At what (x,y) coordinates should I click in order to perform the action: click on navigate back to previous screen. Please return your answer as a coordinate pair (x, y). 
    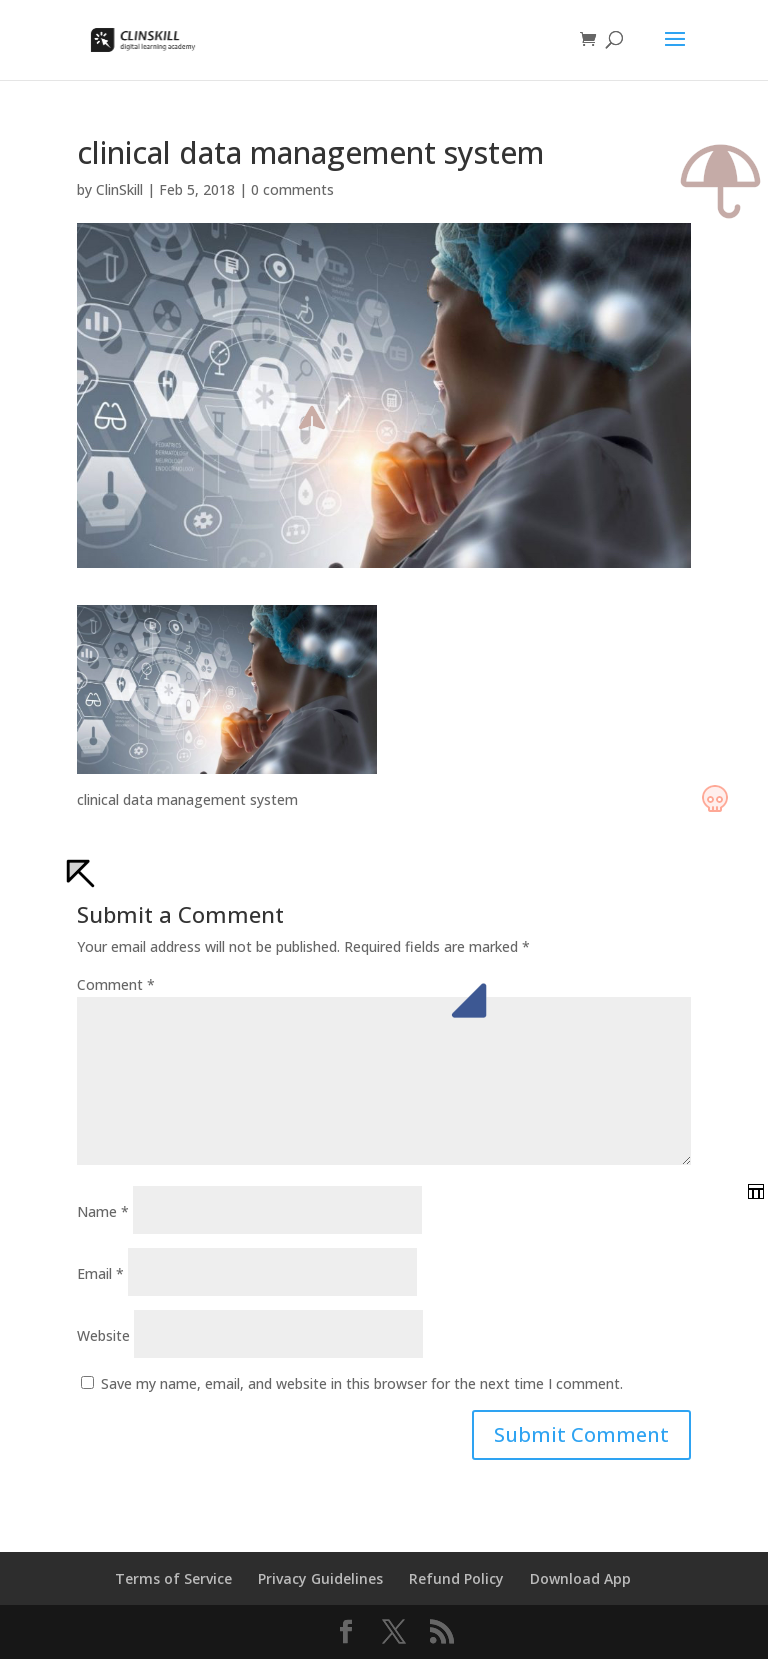
    Looking at the image, I should click on (80, 873).